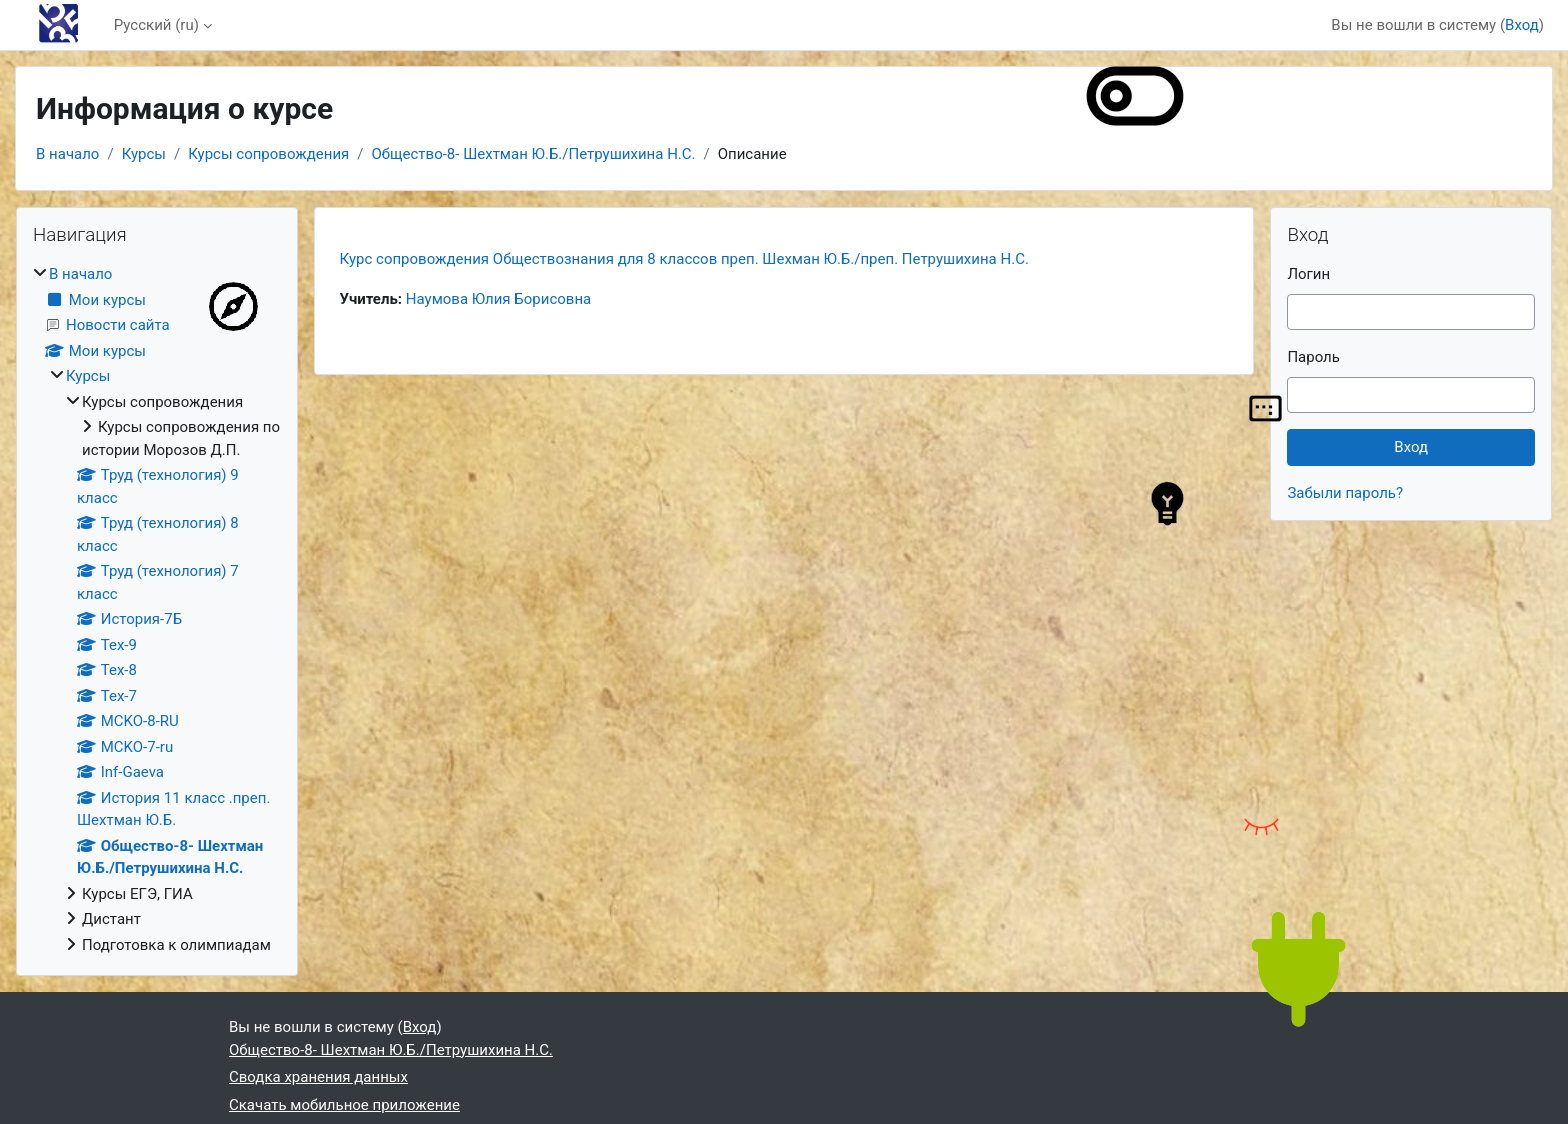 The width and height of the screenshot is (1568, 1124). I want to click on hide password or sensitive content, so click(1261, 823).